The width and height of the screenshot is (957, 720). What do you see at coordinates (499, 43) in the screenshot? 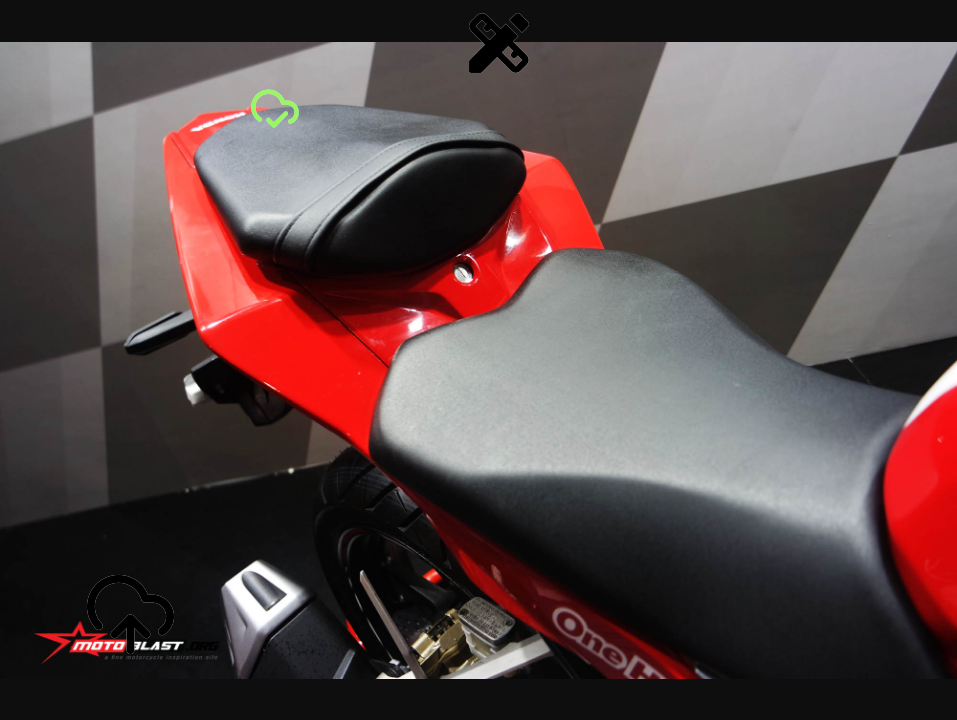
I see `access design tools and services` at bounding box center [499, 43].